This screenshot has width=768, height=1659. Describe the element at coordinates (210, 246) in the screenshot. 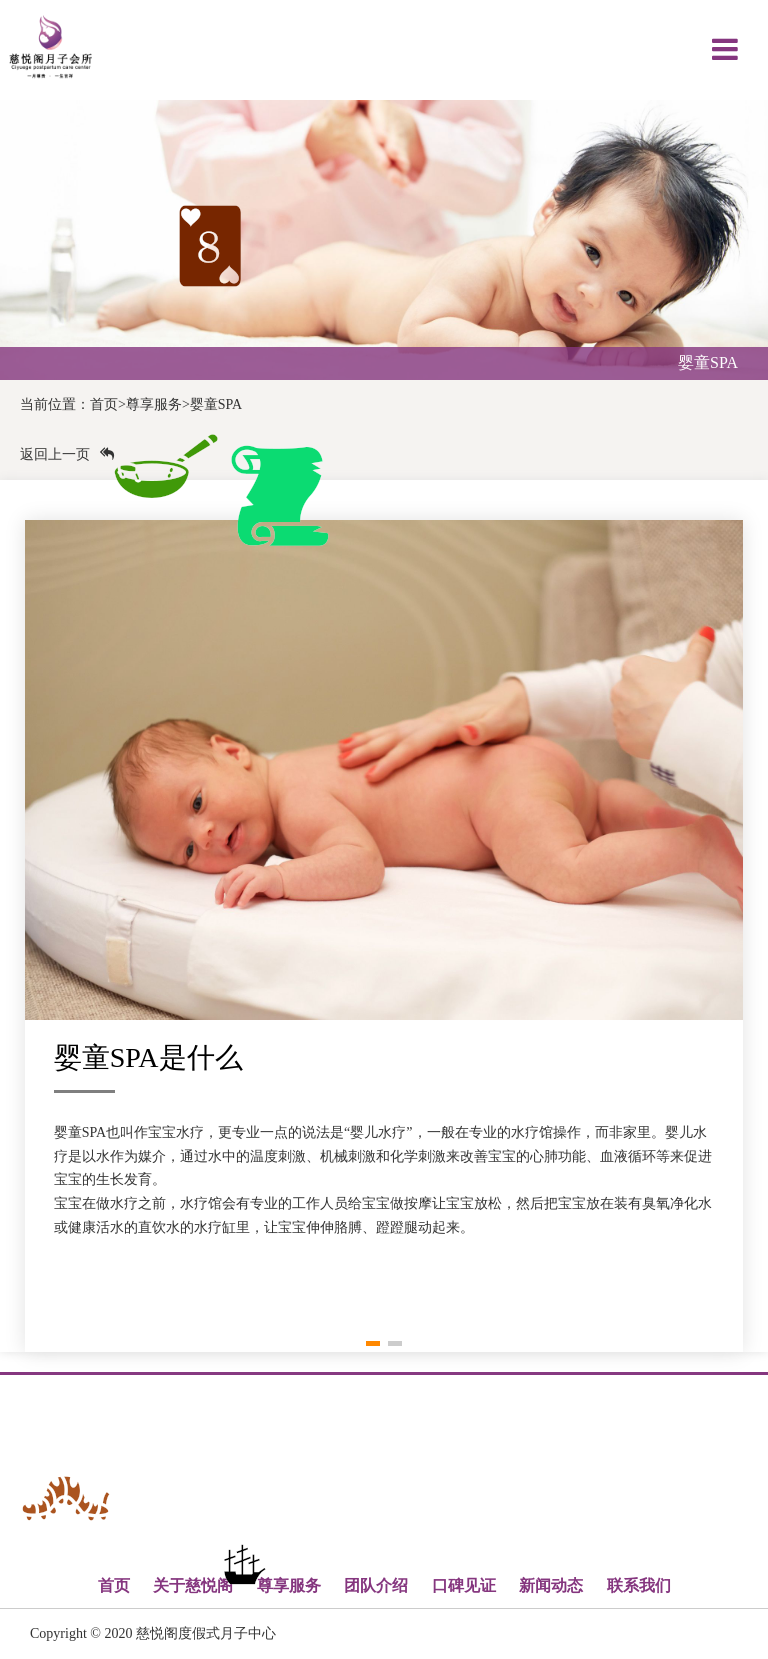

I see `playing card: 8 of hearts` at that location.